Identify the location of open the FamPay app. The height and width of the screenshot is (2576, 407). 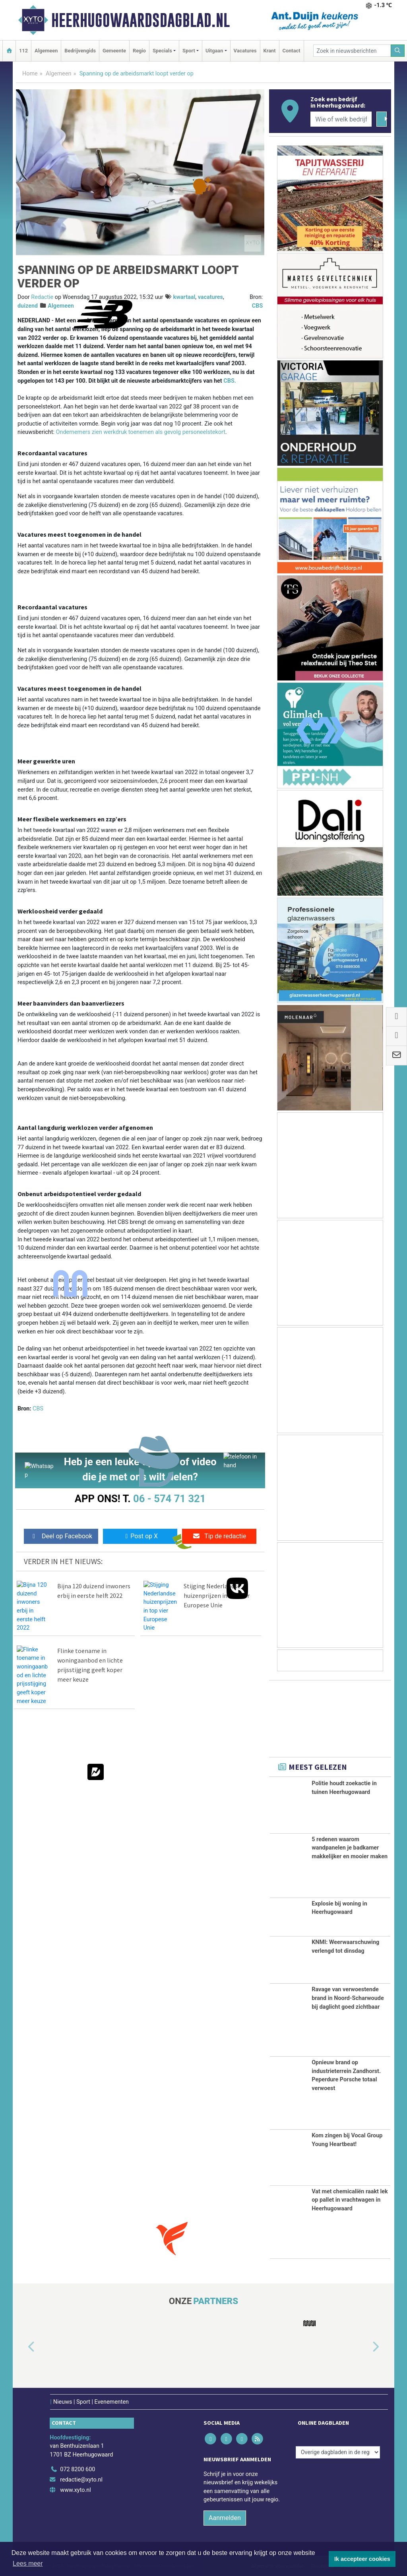
(172, 2239).